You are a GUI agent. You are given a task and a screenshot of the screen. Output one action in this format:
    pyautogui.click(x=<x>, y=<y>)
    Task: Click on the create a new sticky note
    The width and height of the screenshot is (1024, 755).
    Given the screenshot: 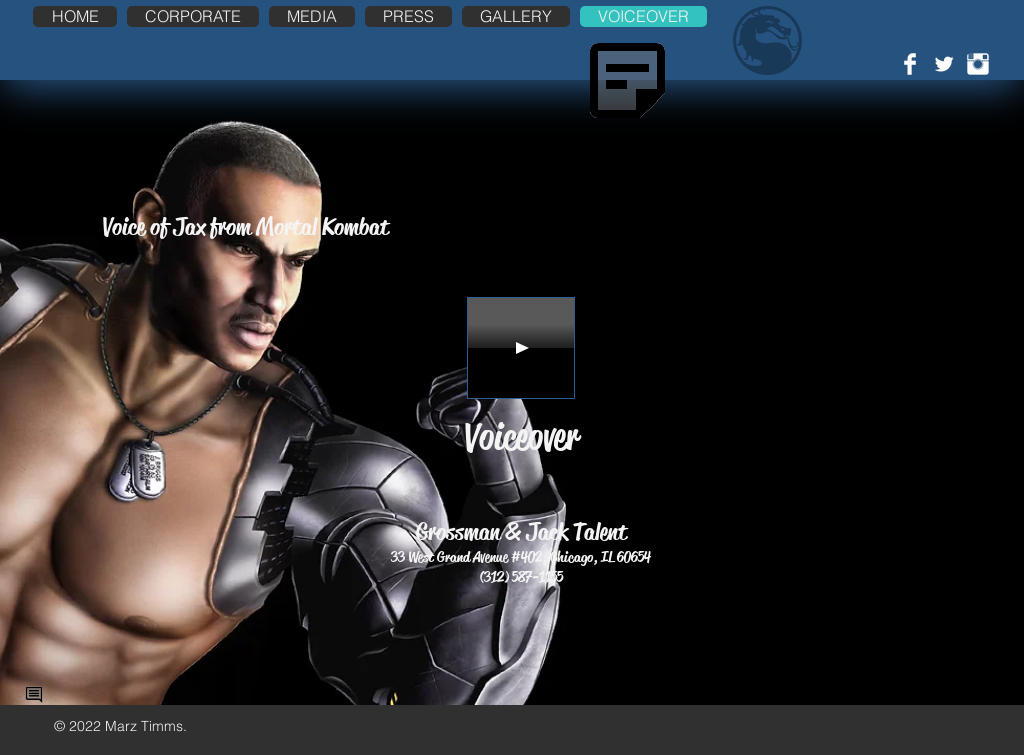 What is the action you would take?
    pyautogui.click(x=627, y=80)
    